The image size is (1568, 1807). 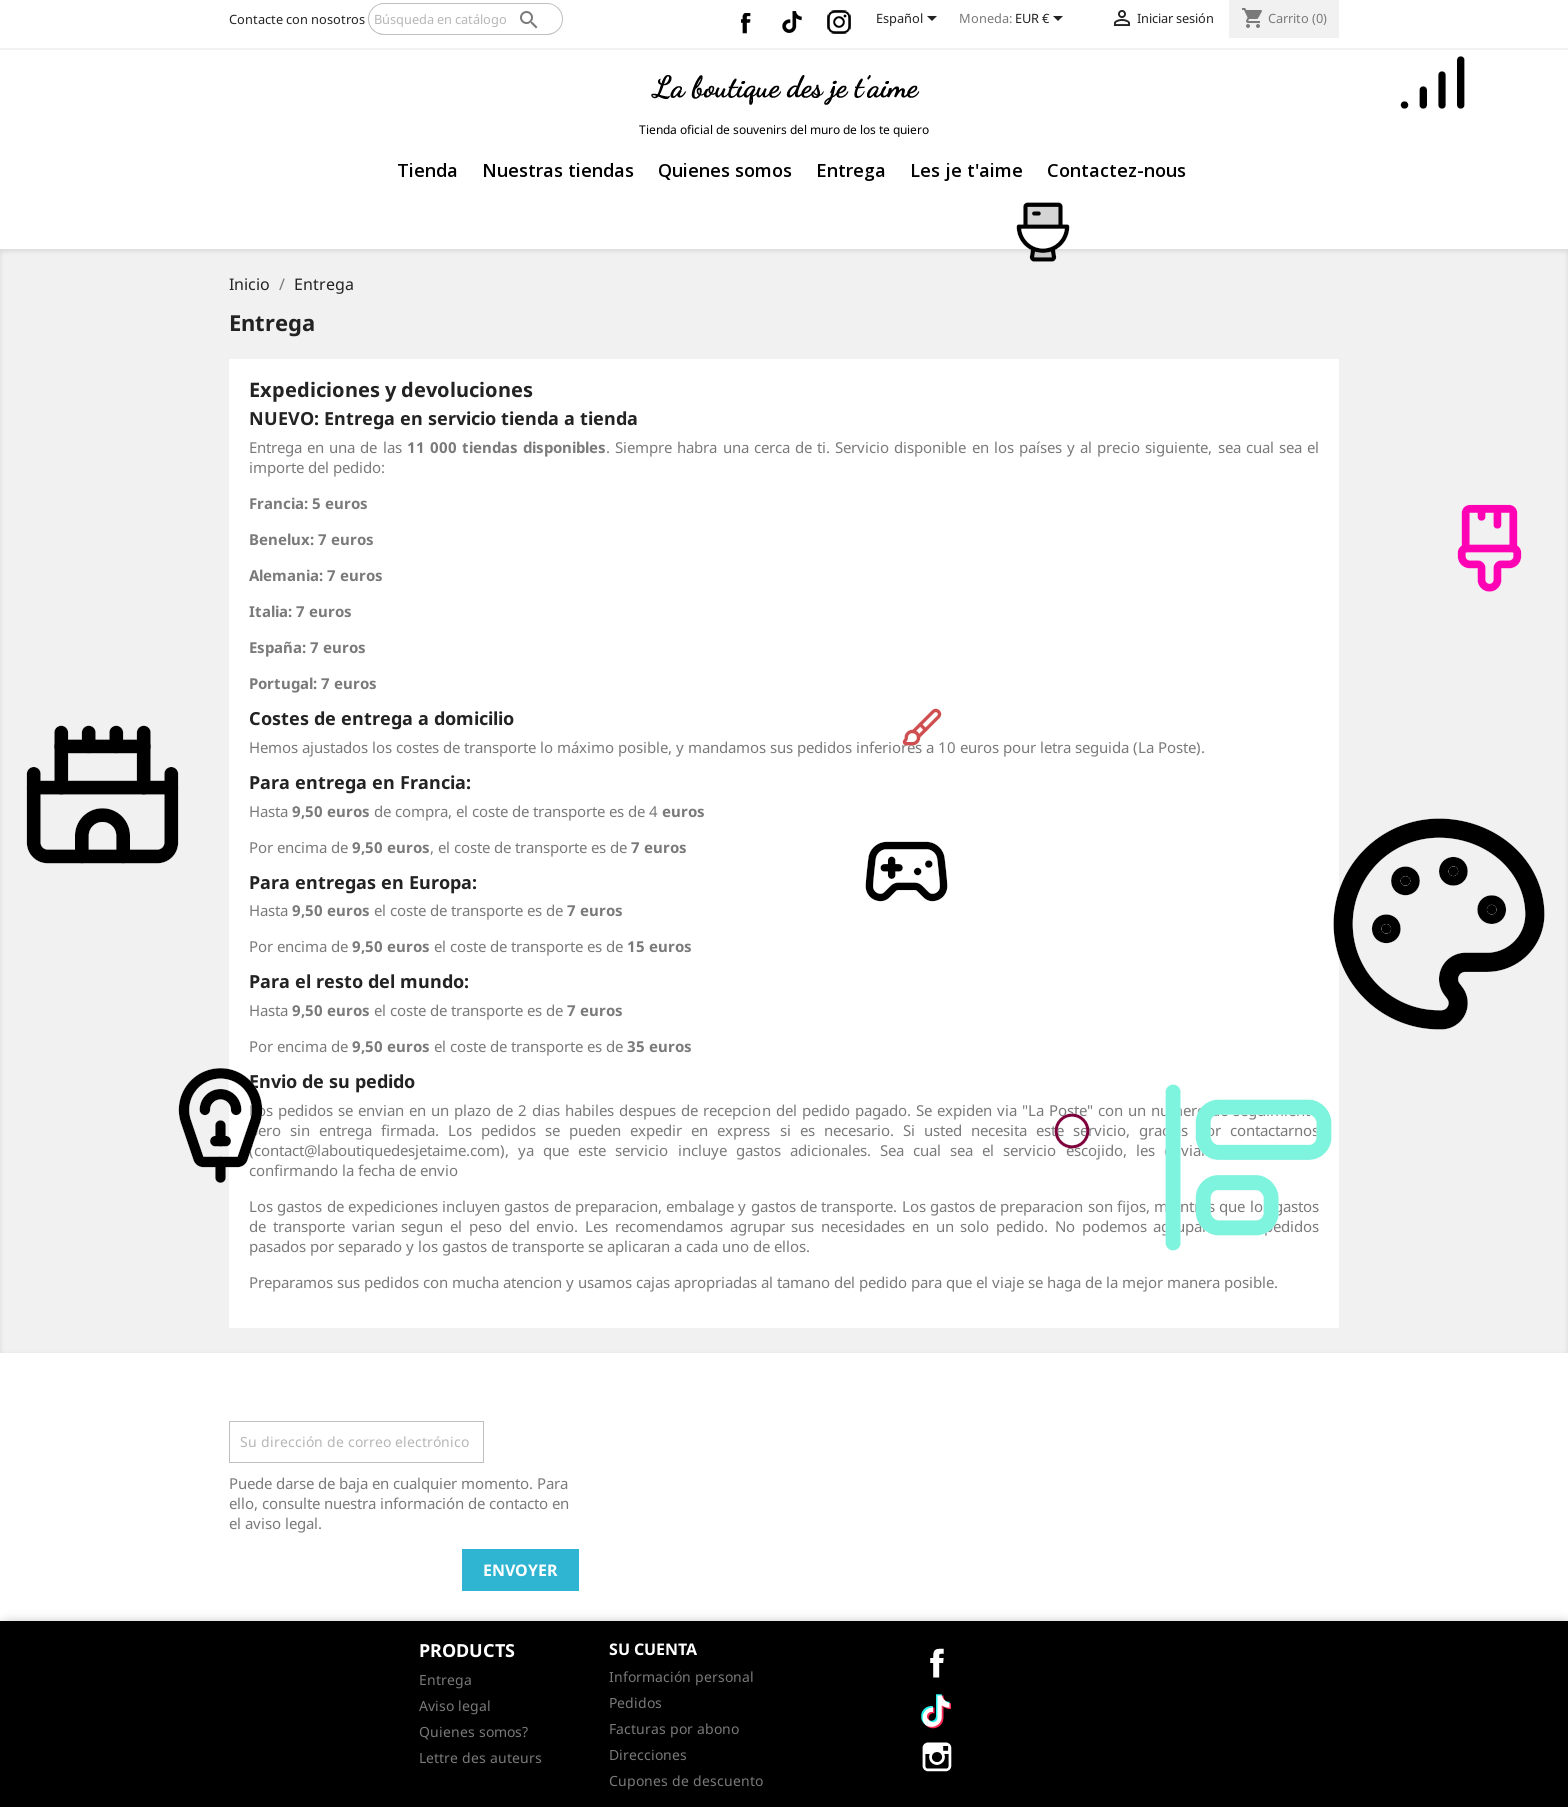 What do you see at coordinates (102, 794) in the screenshot?
I see `access castle or fortress-themed game` at bounding box center [102, 794].